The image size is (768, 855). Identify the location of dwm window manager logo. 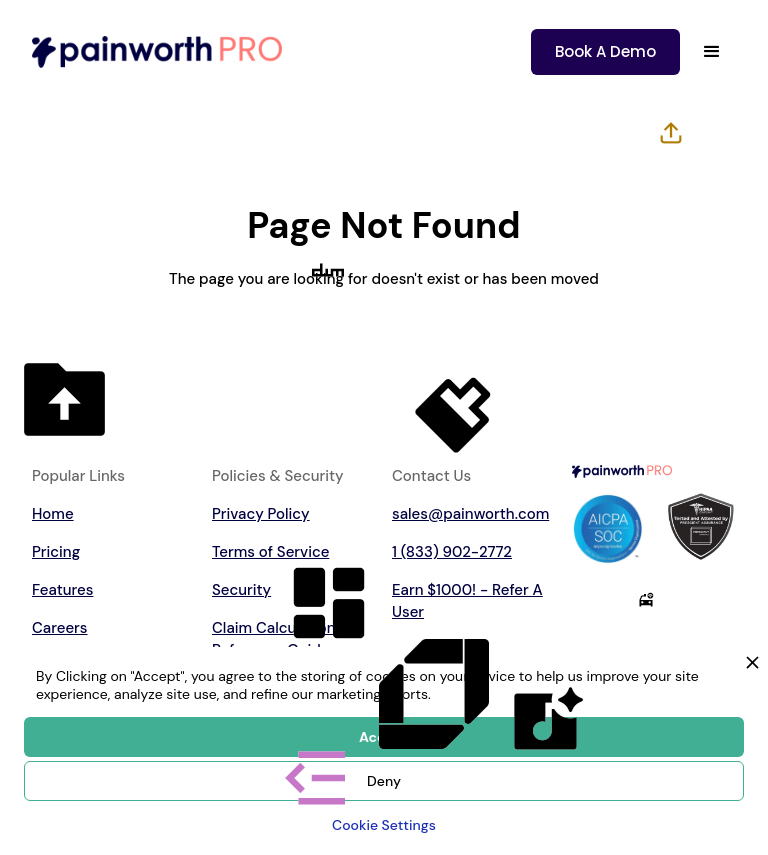
(328, 270).